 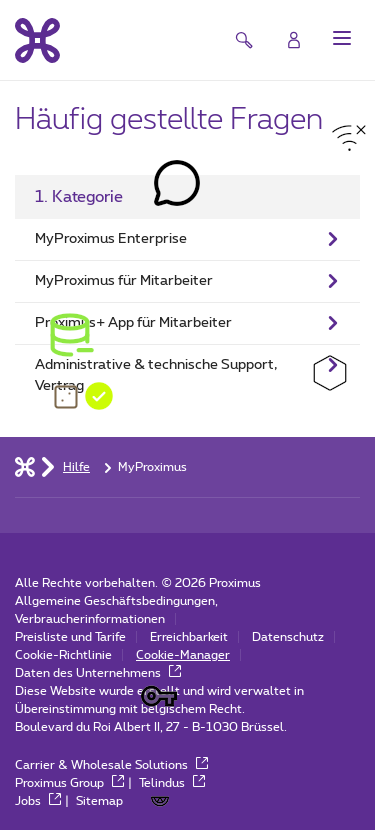 I want to click on open chat or messaging, so click(x=177, y=183).